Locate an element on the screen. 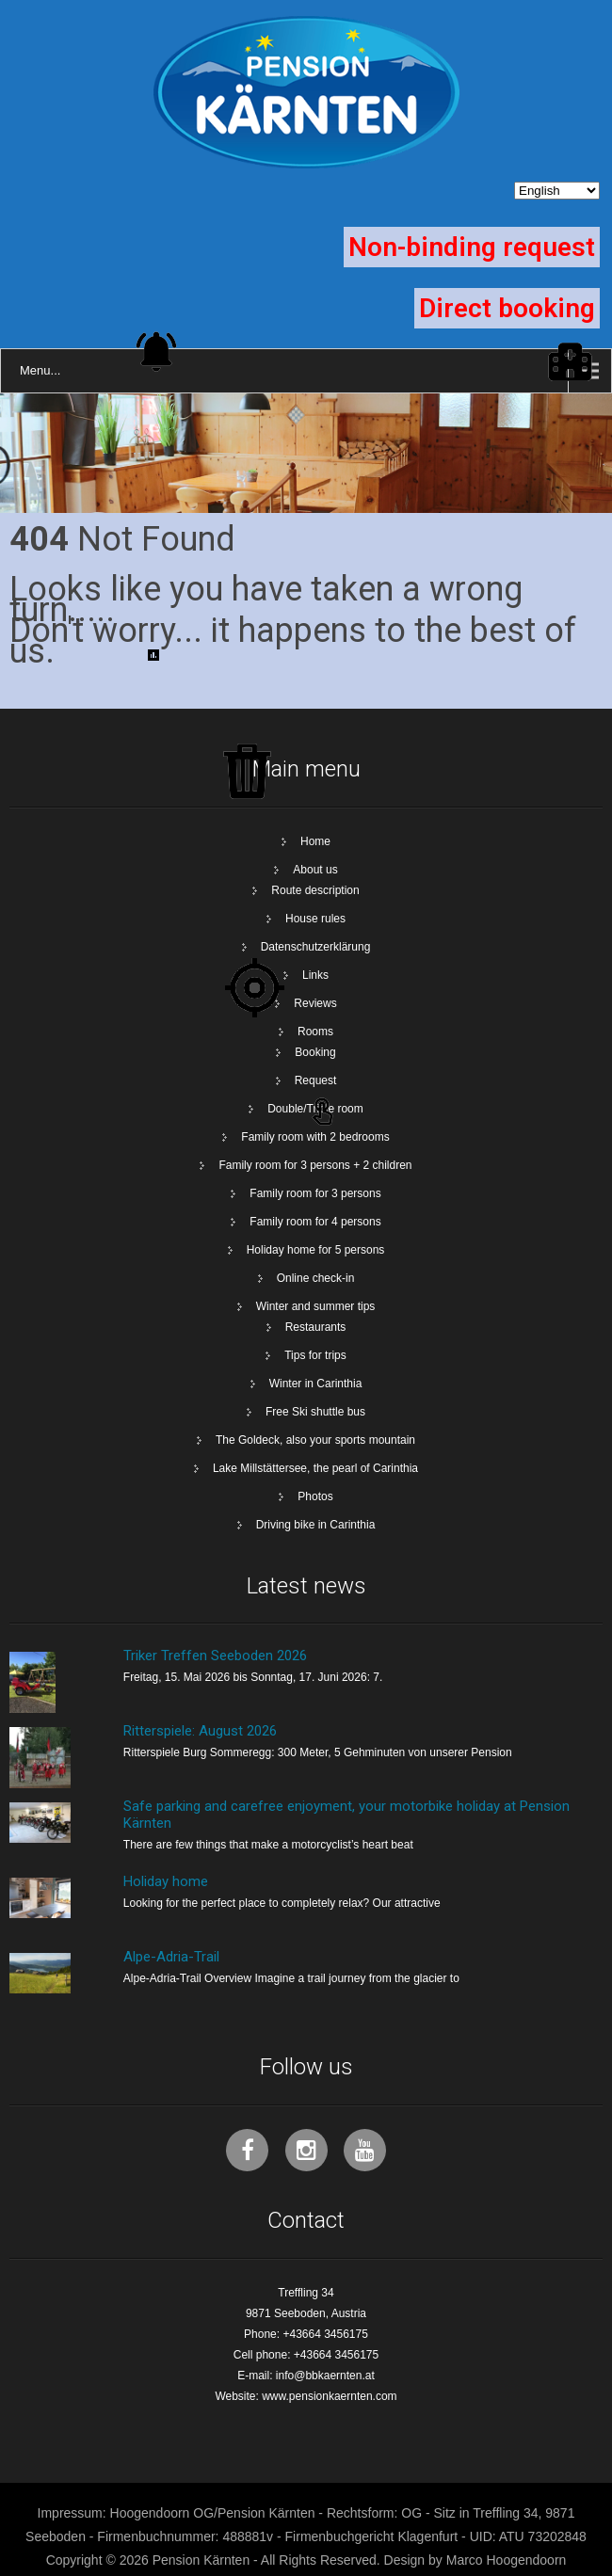  find nearby hospitals or medical facilities is located at coordinates (570, 361).